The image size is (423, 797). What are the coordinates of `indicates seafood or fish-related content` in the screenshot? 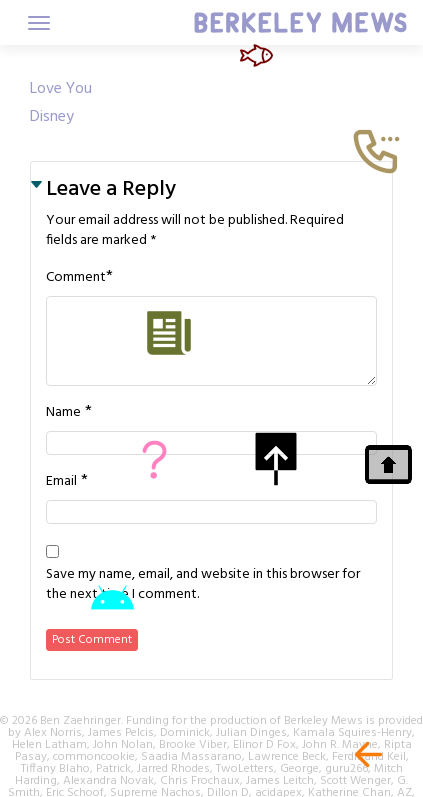 It's located at (256, 55).